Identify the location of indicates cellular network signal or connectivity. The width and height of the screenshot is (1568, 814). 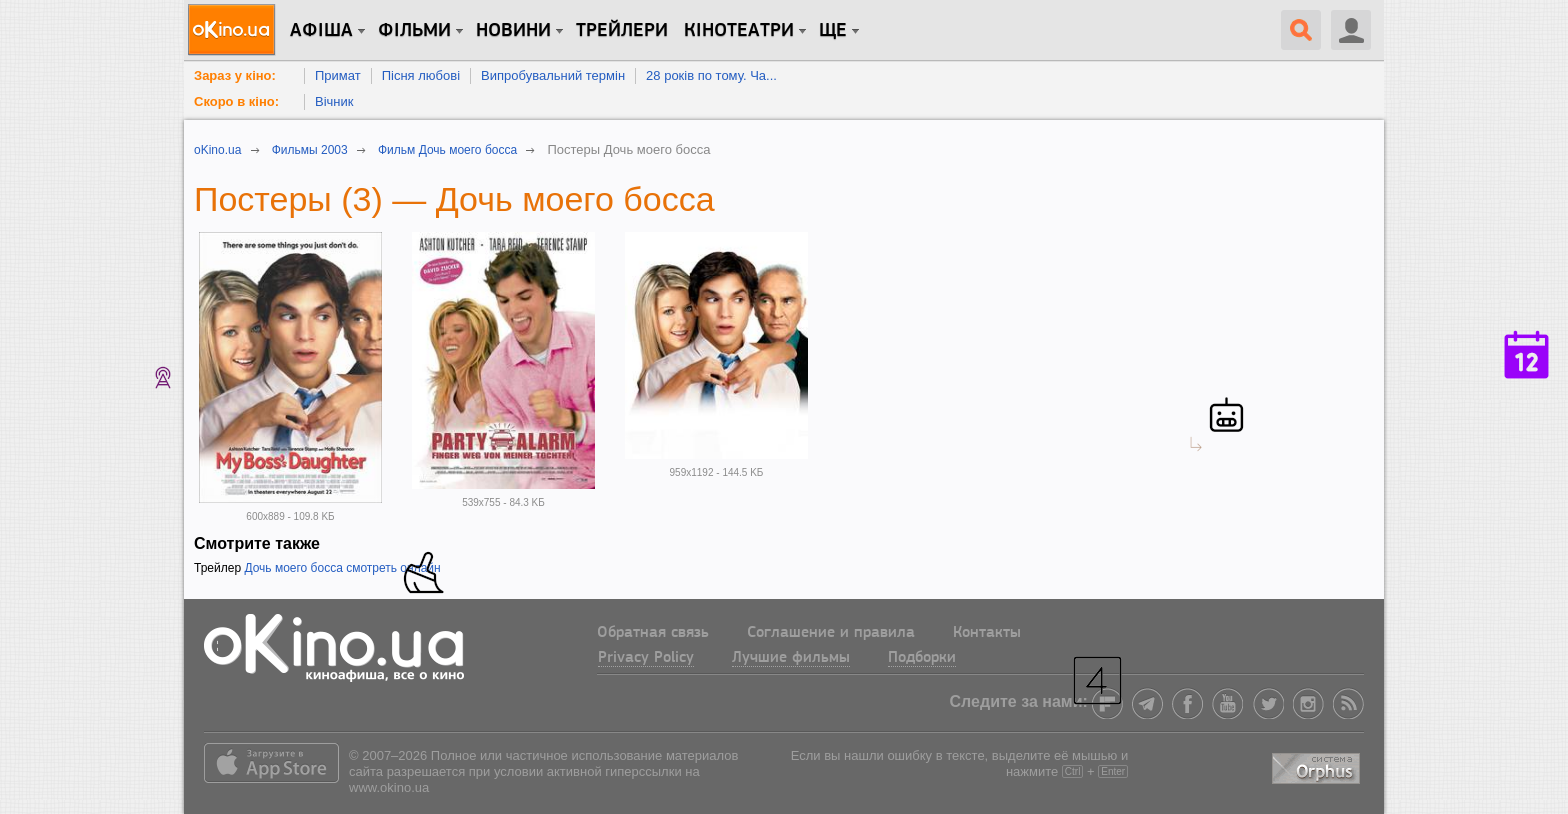
(163, 378).